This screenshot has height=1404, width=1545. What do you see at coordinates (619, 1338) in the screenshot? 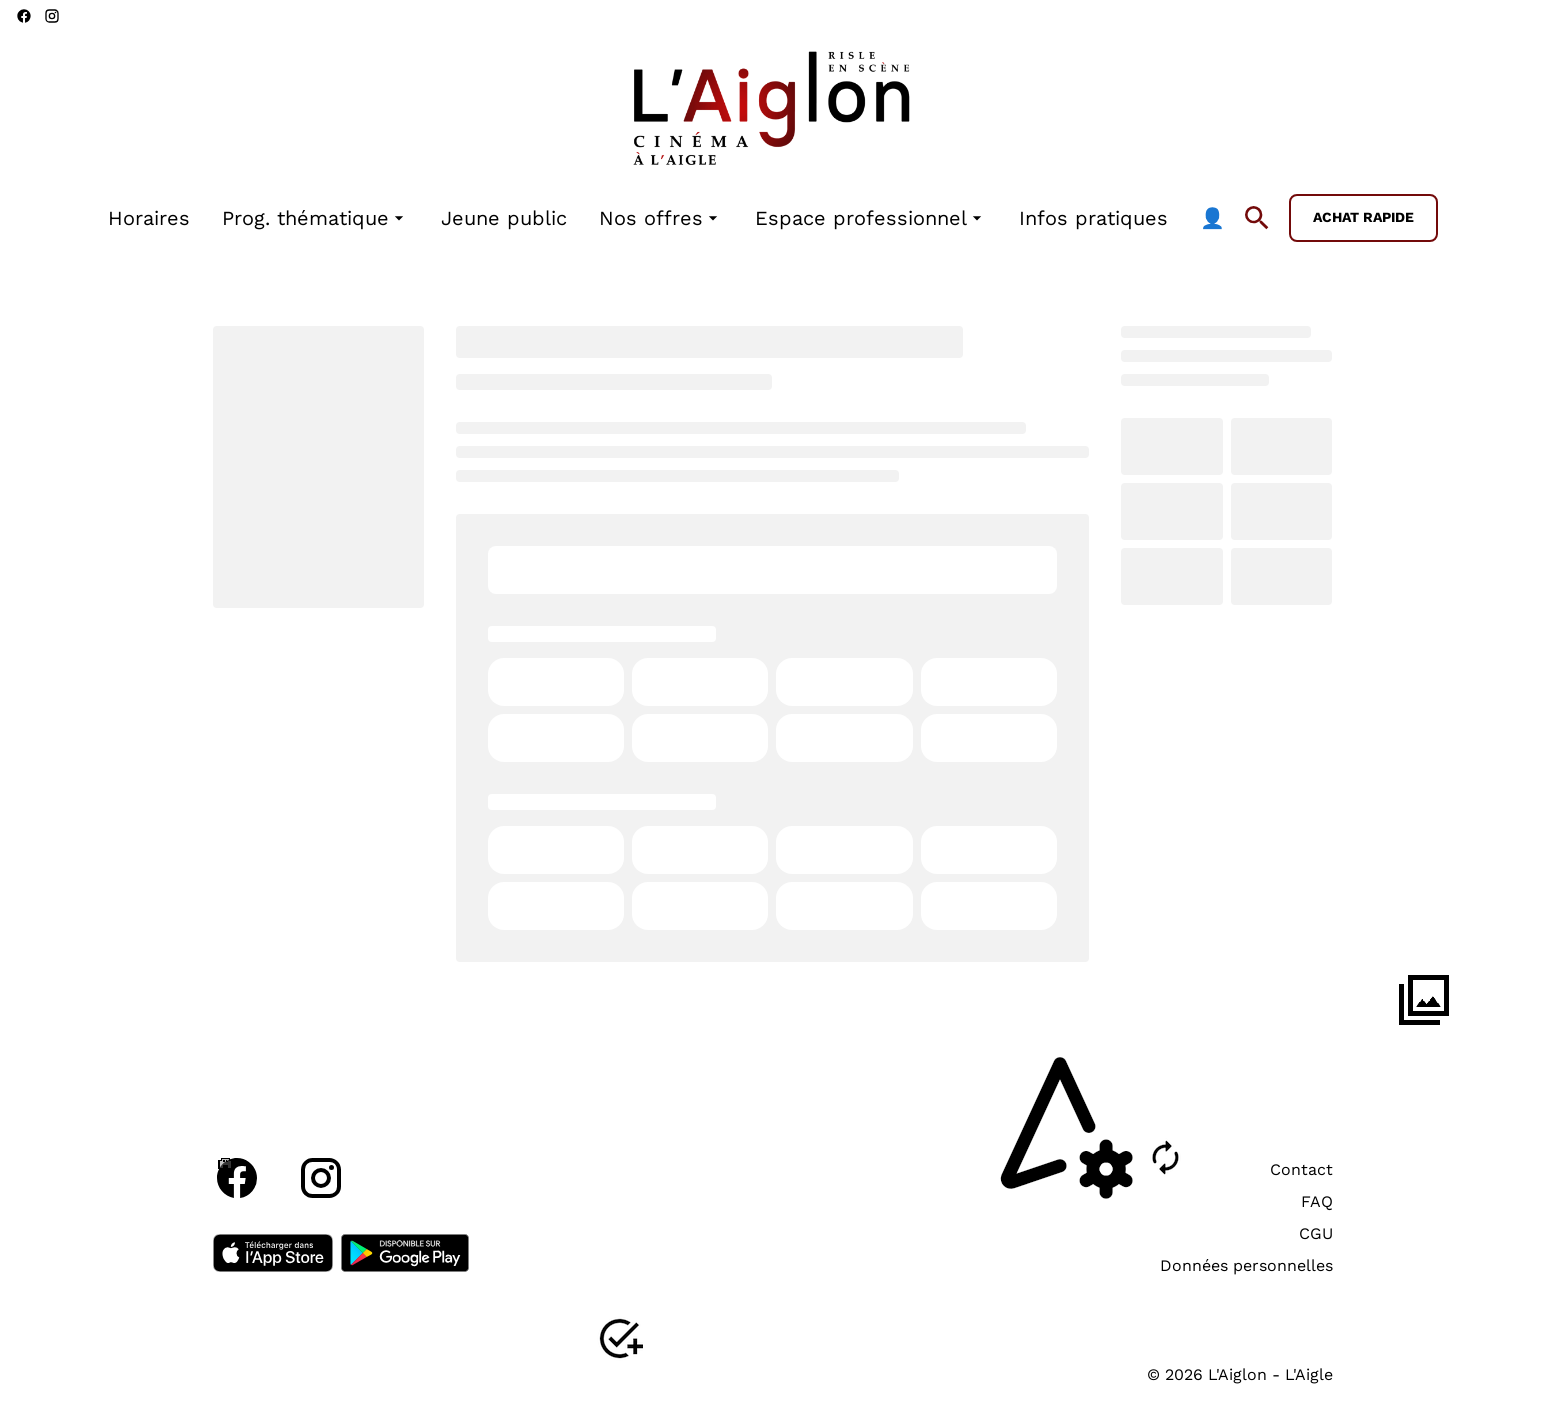
I see `add a new task to your list` at bounding box center [619, 1338].